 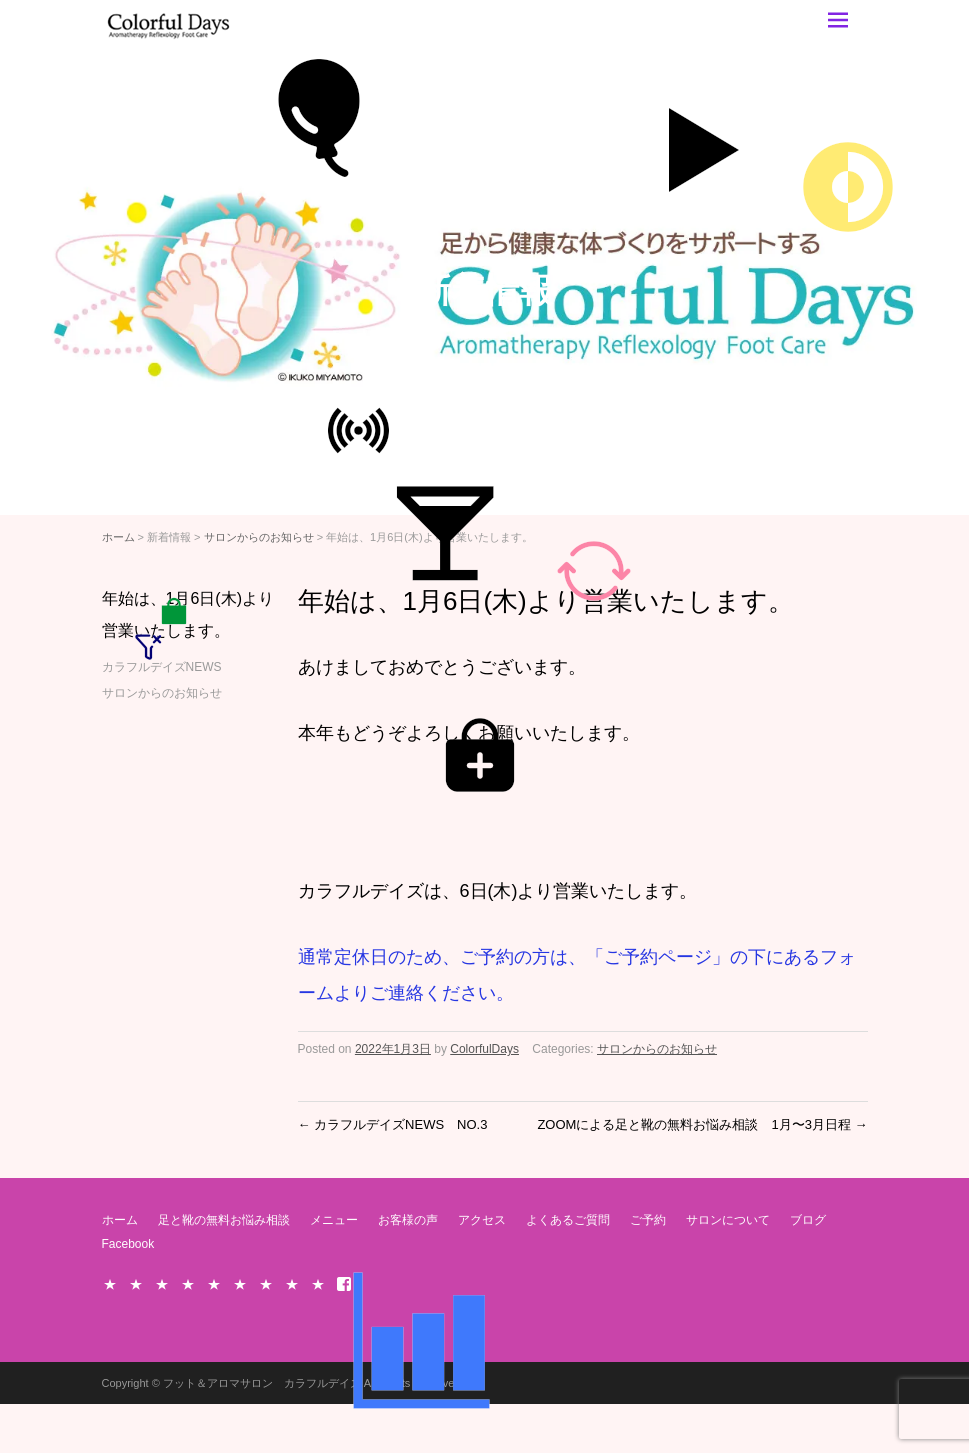 What do you see at coordinates (148, 646) in the screenshot?
I see `clear all active filters` at bounding box center [148, 646].